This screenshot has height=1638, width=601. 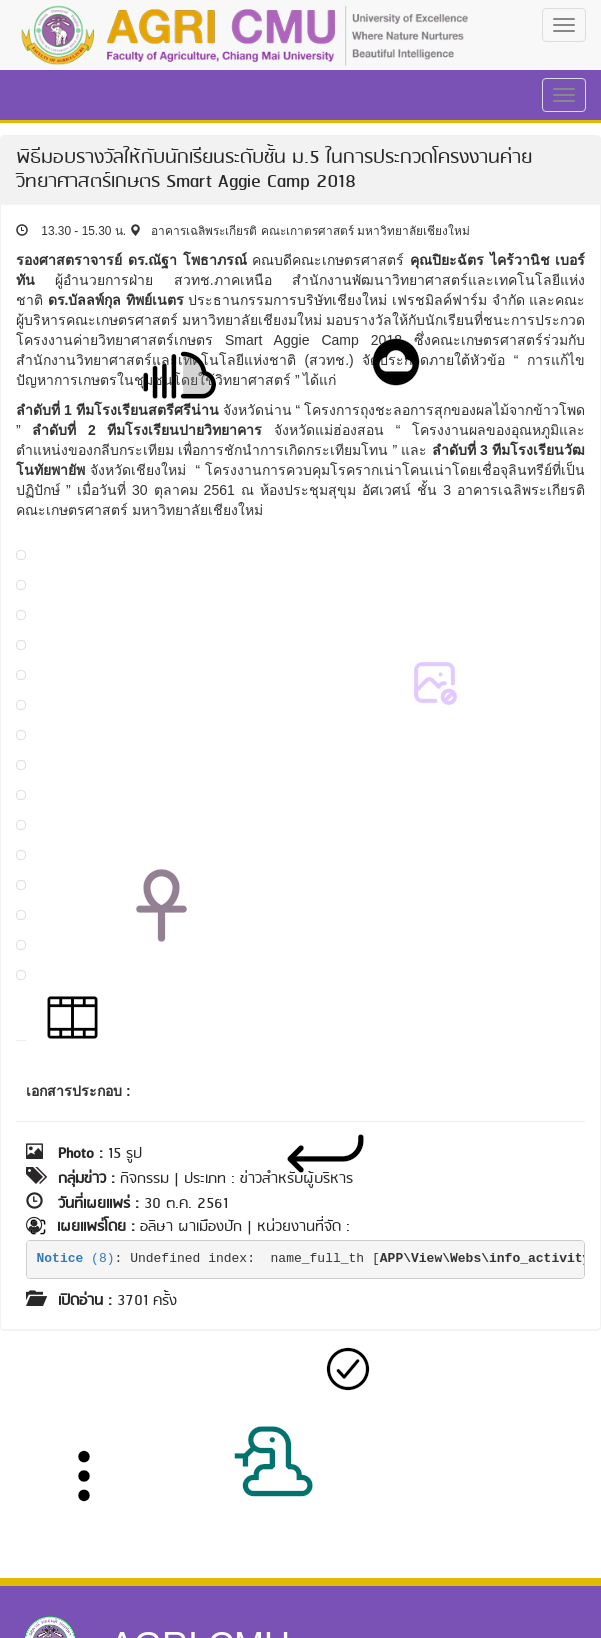 I want to click on python file or python language indicator, so click(x=275, y=1464).